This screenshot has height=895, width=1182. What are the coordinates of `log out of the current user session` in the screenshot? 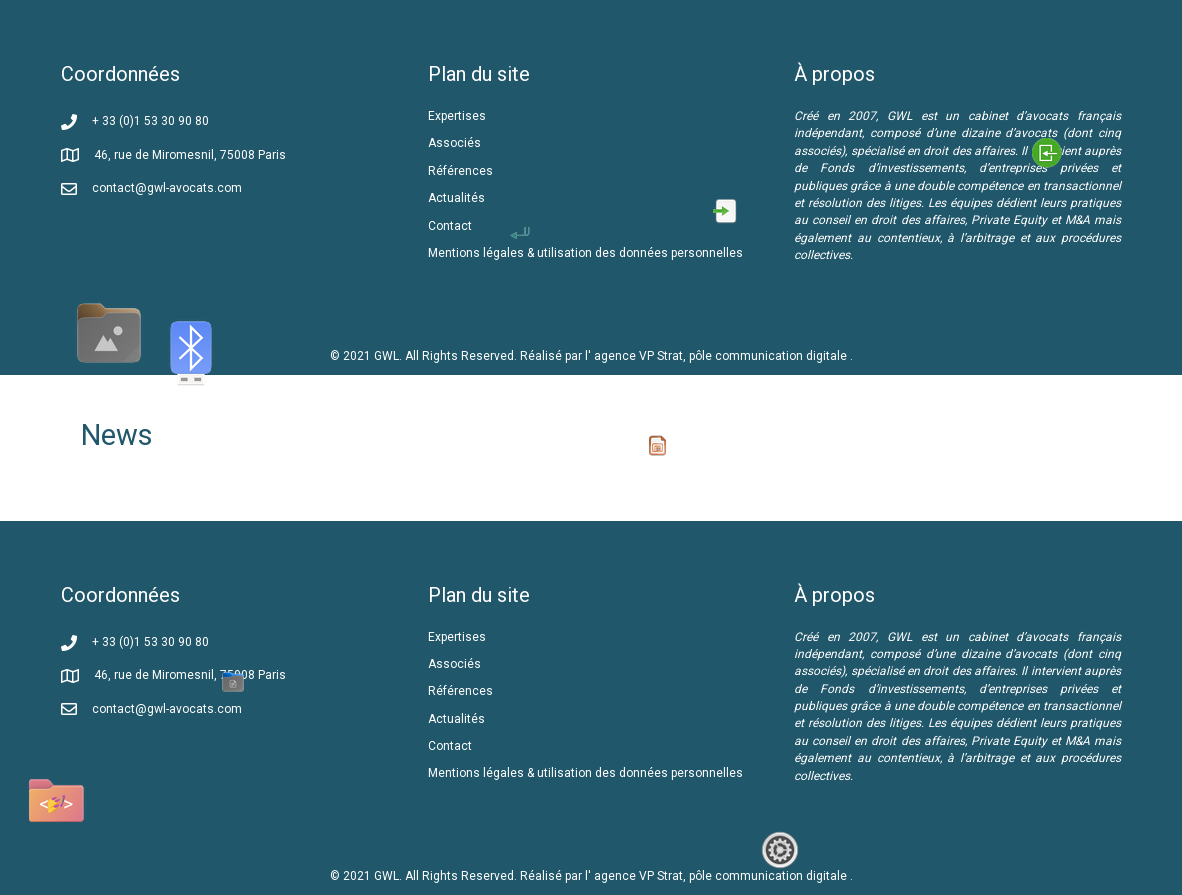 It's located at (1047, 153).